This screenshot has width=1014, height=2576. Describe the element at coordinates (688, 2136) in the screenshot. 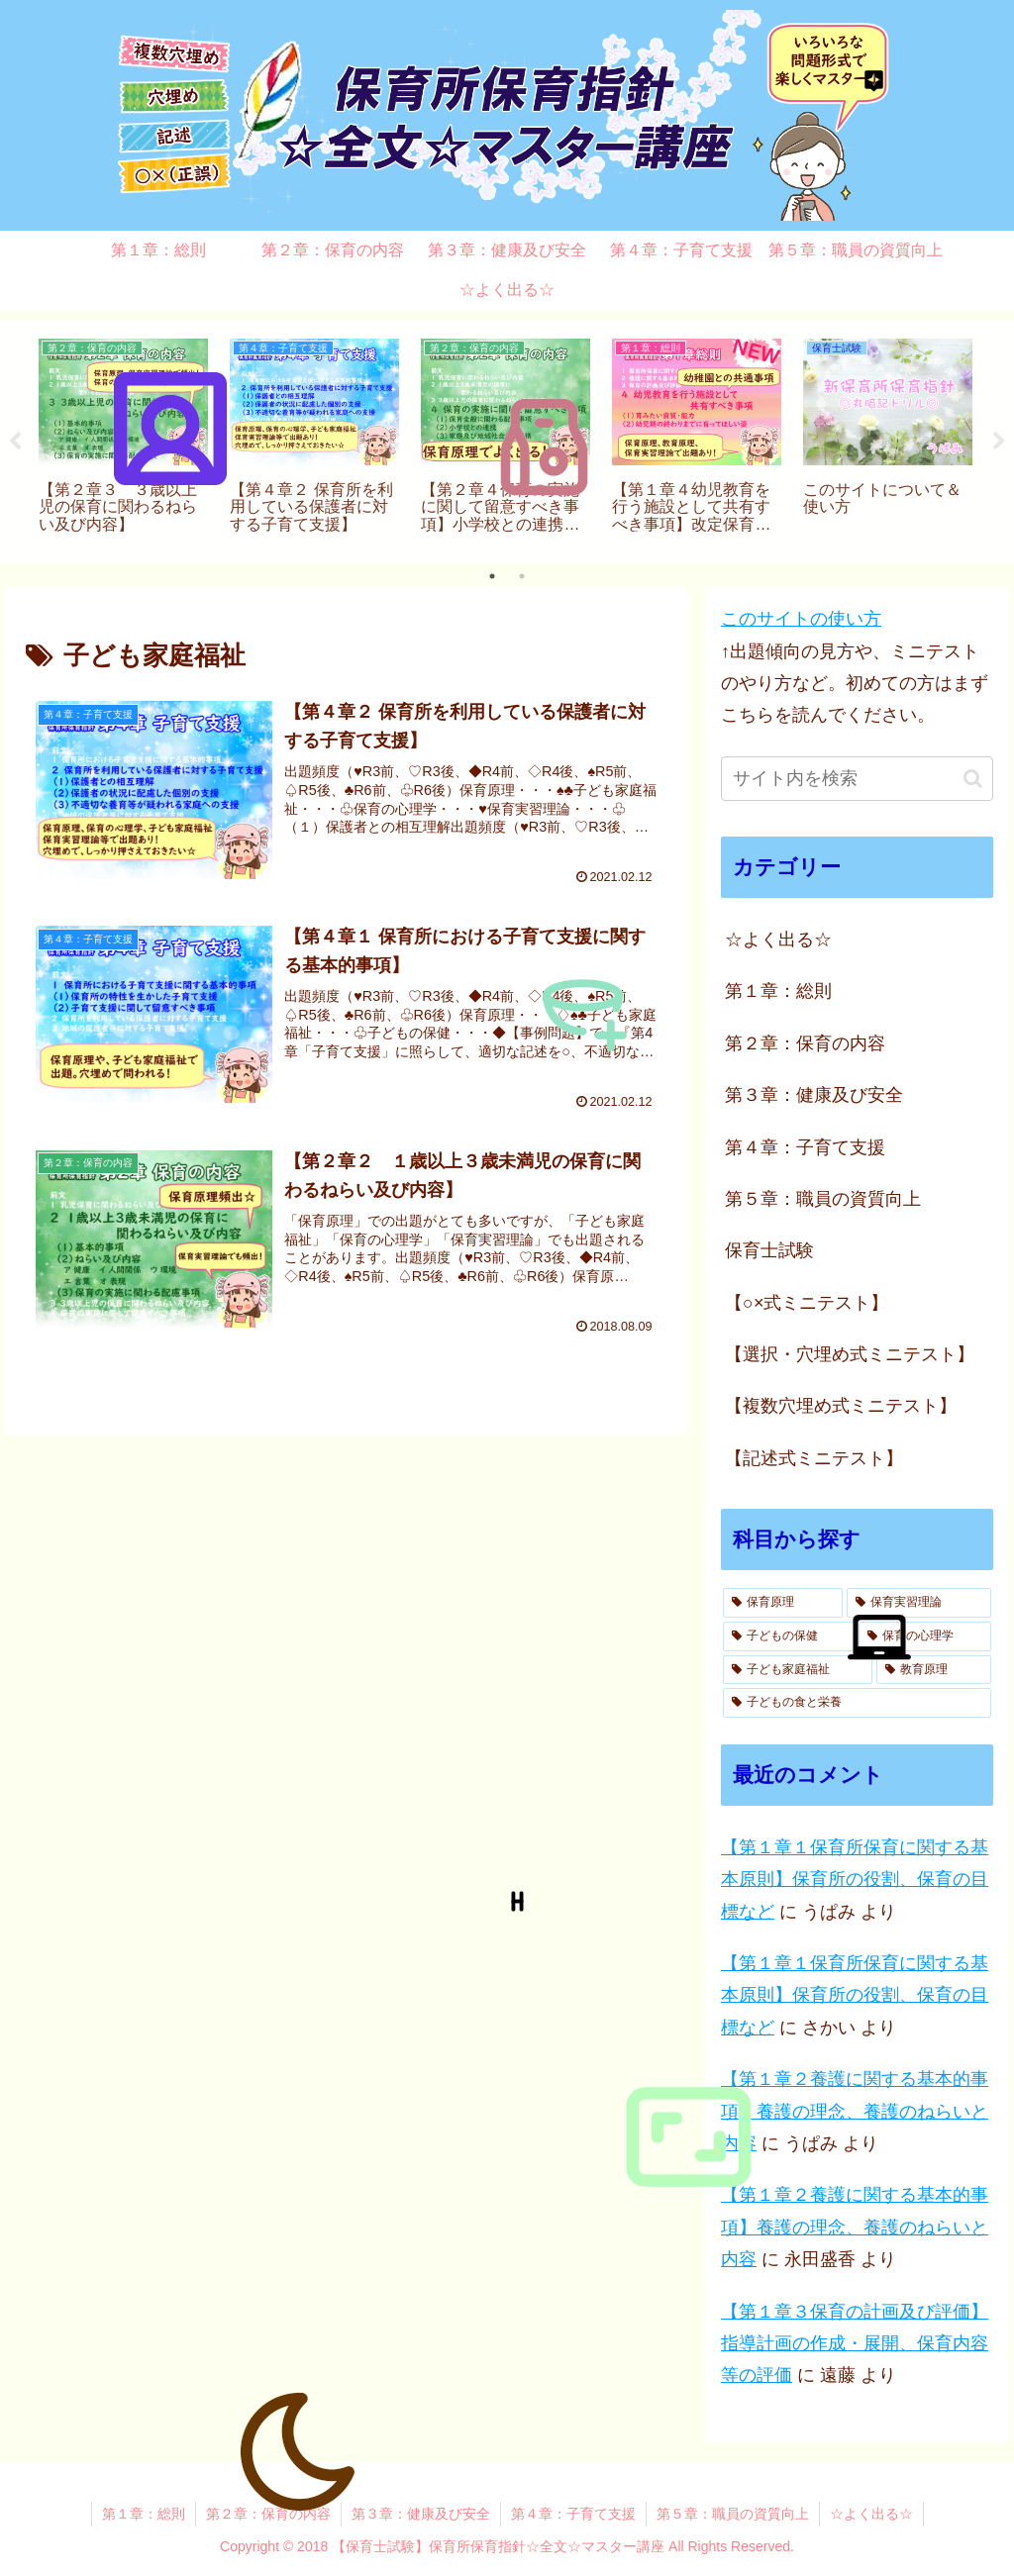

I see `adjust aspect ratio settings` at that location.